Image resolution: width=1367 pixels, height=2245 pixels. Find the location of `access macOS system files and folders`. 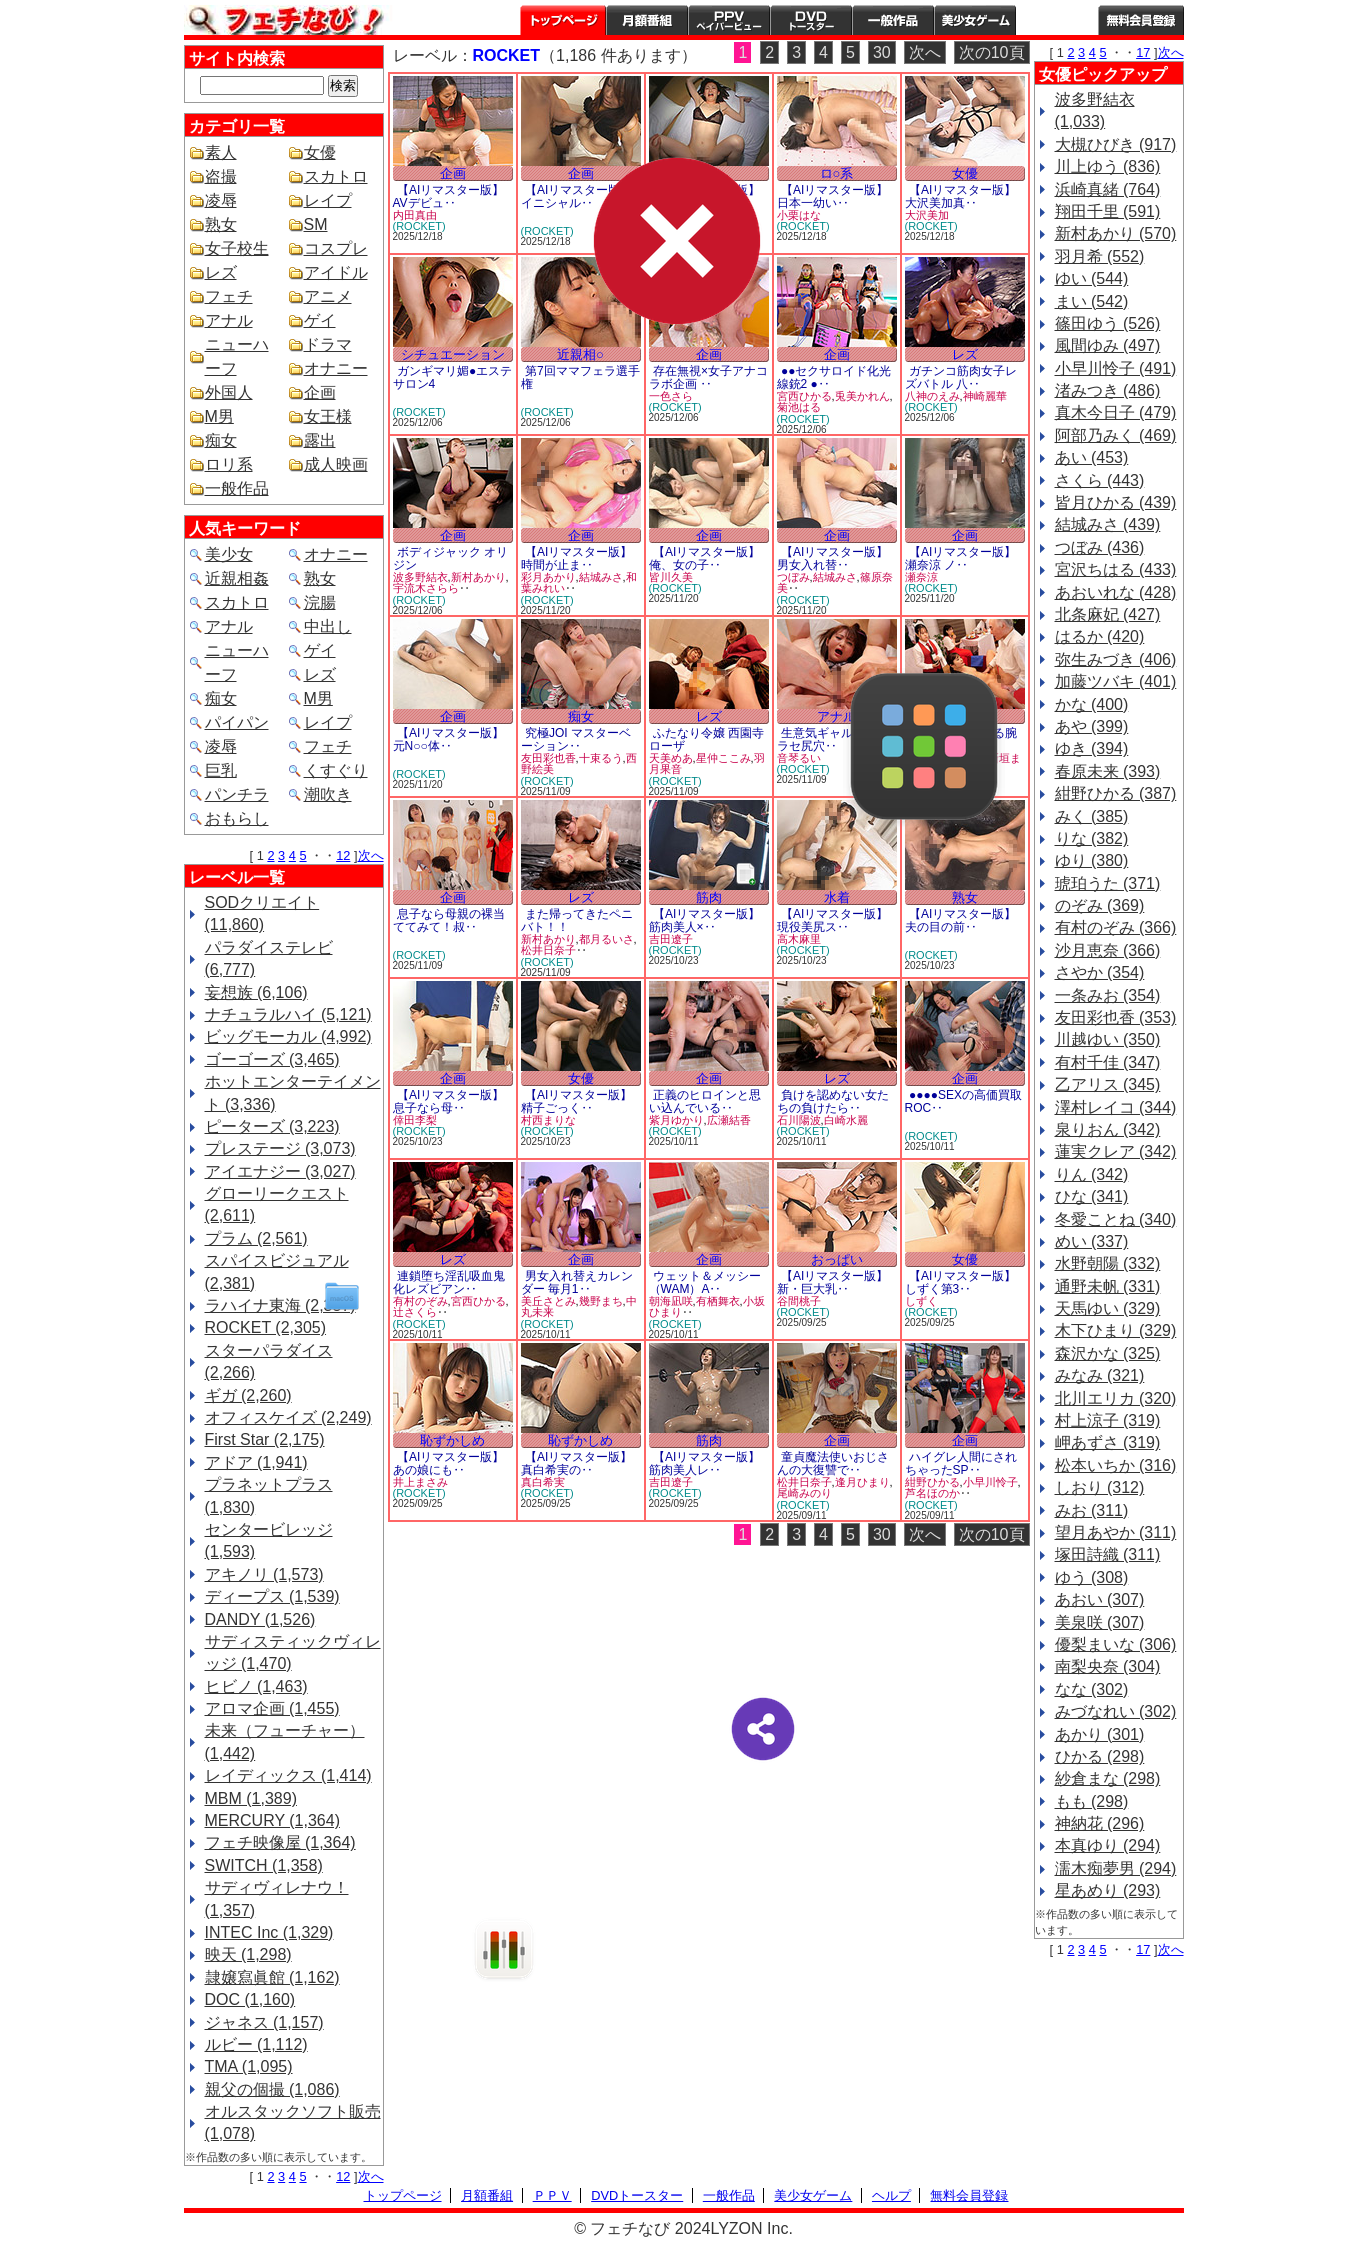

access macOS system files and folders is located at coordinates (342, 1296).